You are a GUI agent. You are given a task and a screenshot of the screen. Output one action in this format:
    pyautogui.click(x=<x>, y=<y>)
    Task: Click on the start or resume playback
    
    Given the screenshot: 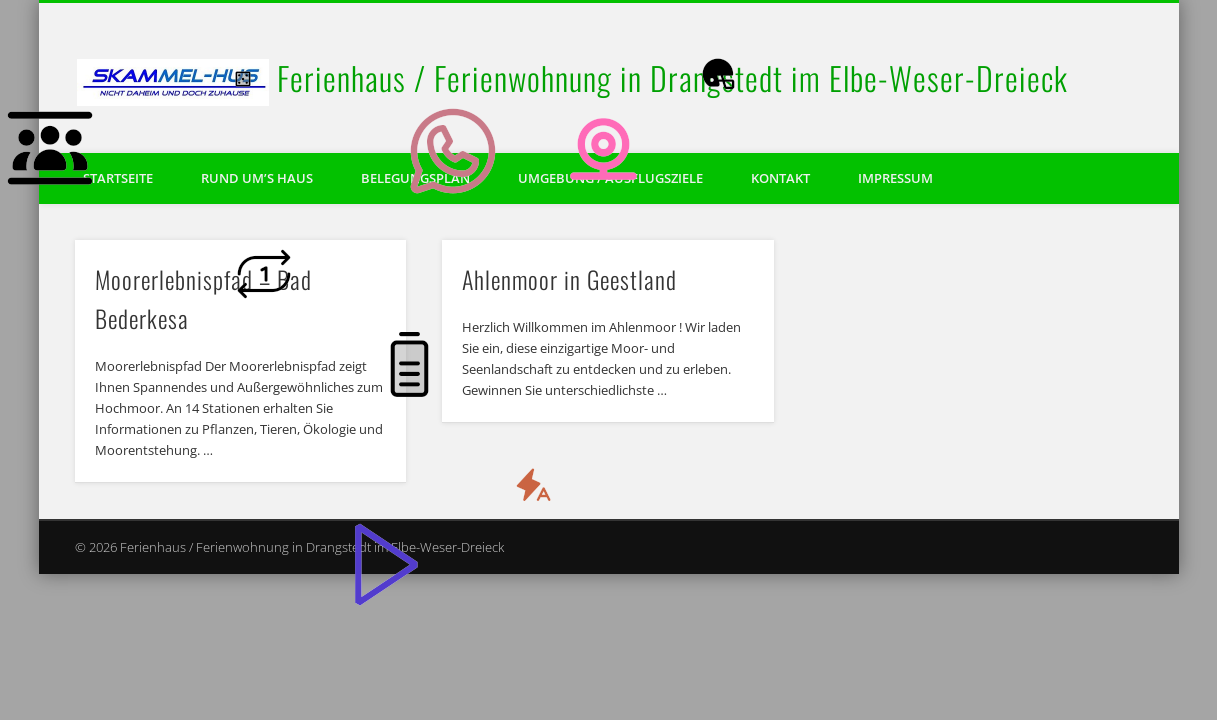 What is the action you would take?
    pyautogui.click(x=387, y=562)
    